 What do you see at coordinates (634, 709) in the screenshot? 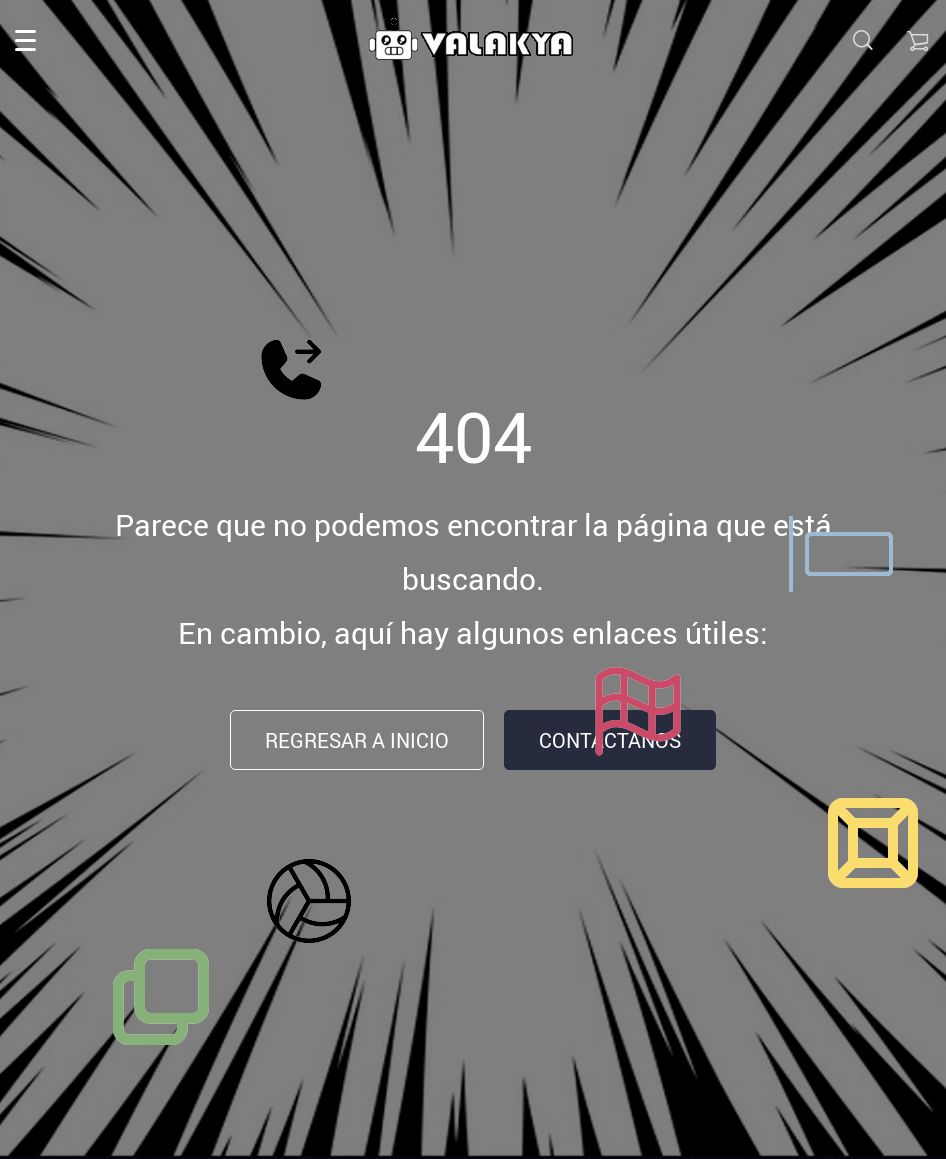
I see `indicates a finish line or goal completion` at bounding box center [634, 709].